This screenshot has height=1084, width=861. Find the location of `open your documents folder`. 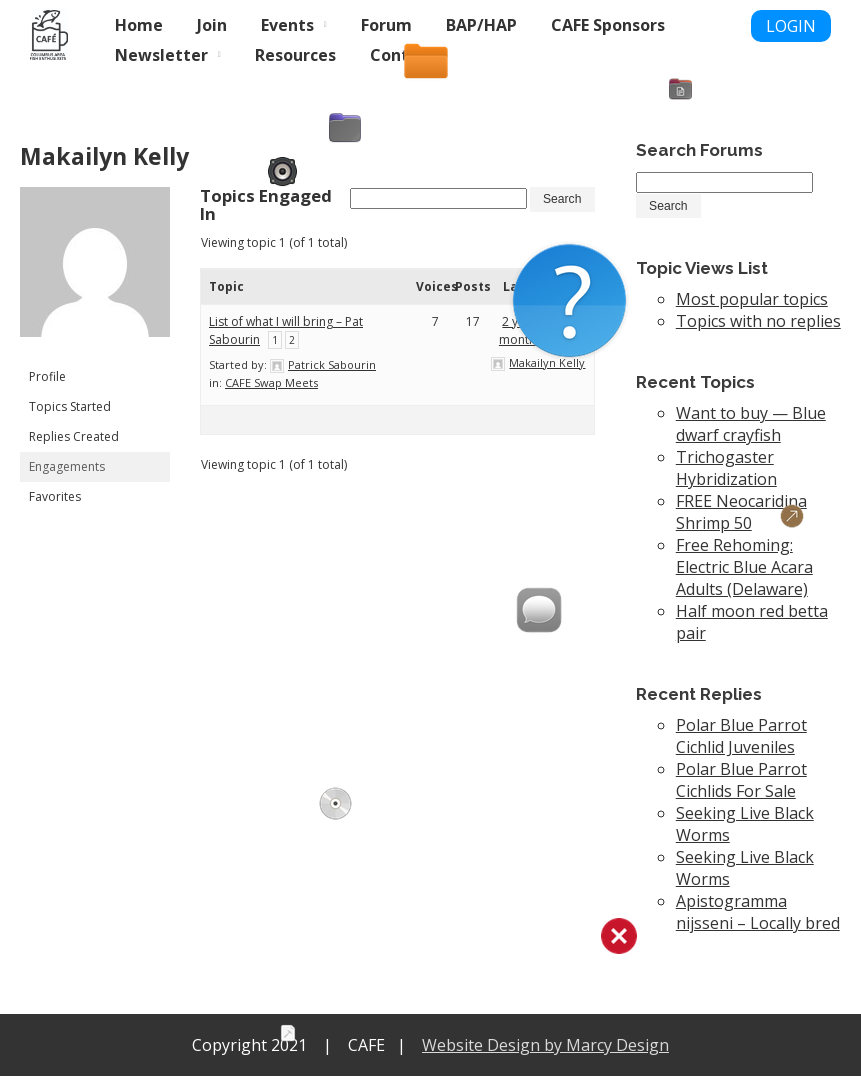

open your documents folder is located at coordinates (680, 88).